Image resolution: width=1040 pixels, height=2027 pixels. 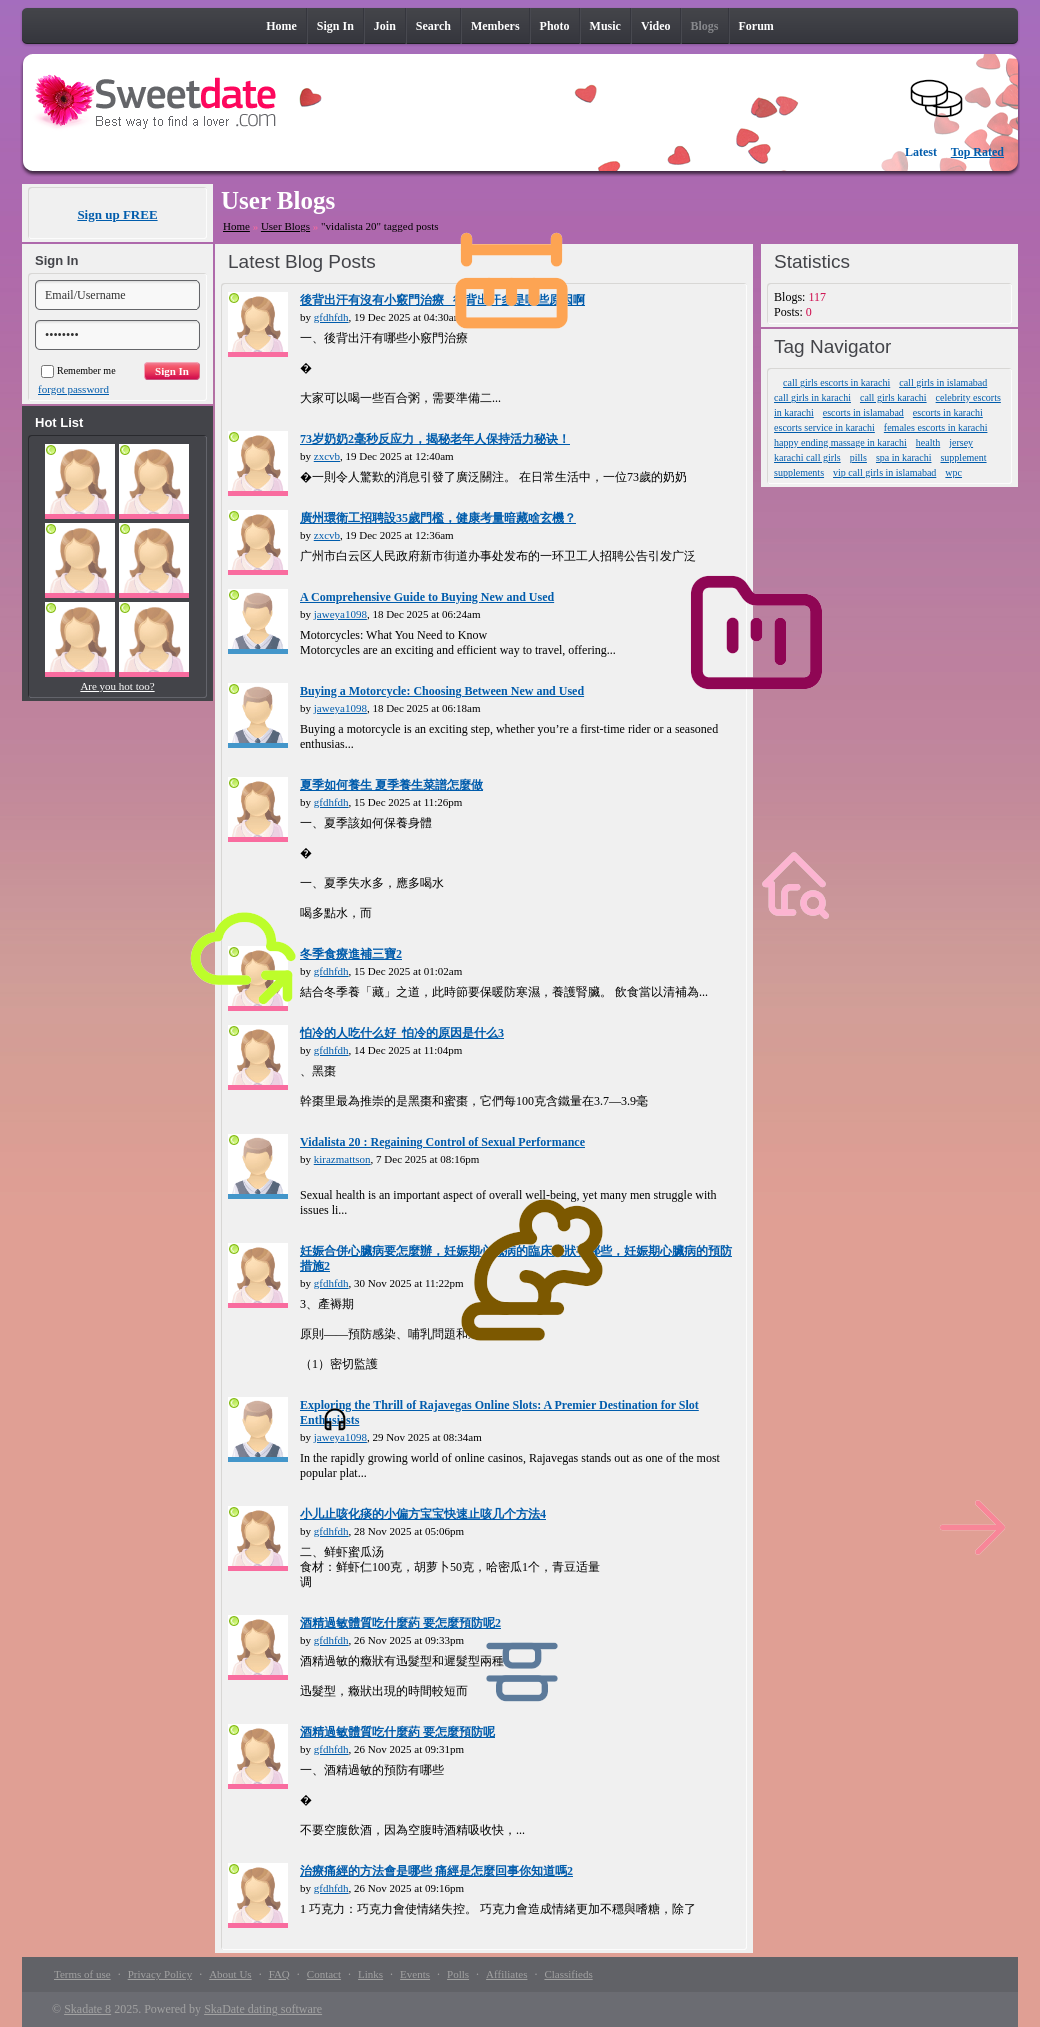 I want to click on measure dimensions or distance, so click(x=511, y=283).